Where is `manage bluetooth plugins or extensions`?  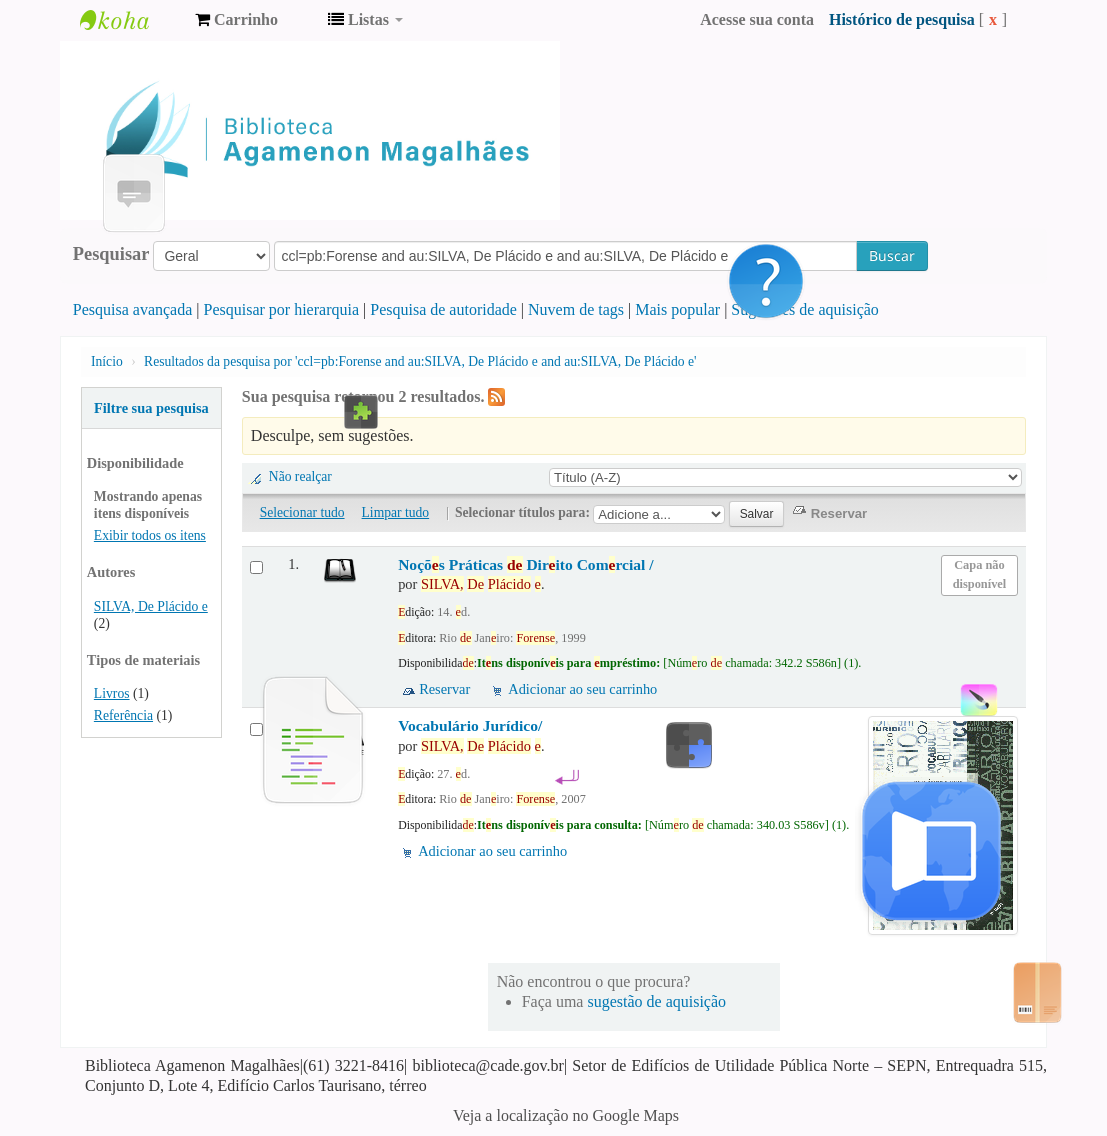
manage bluetooth plugins or extensions is located at coordinates (689, 745).